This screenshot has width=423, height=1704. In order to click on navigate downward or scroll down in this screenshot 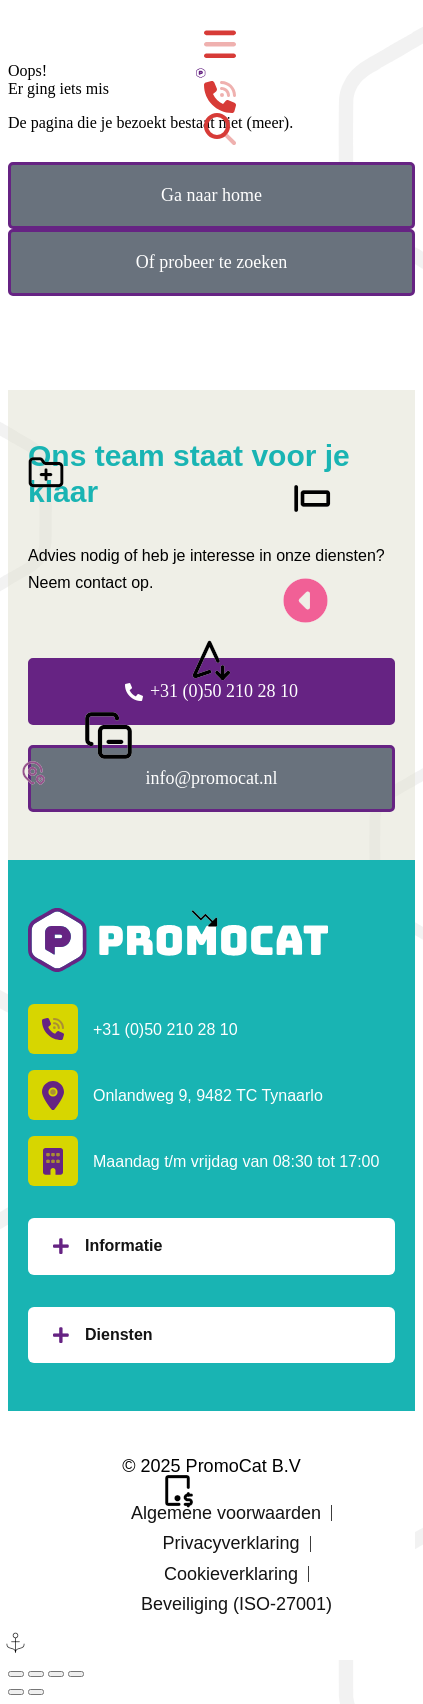, I will do `click(209, 659)`.